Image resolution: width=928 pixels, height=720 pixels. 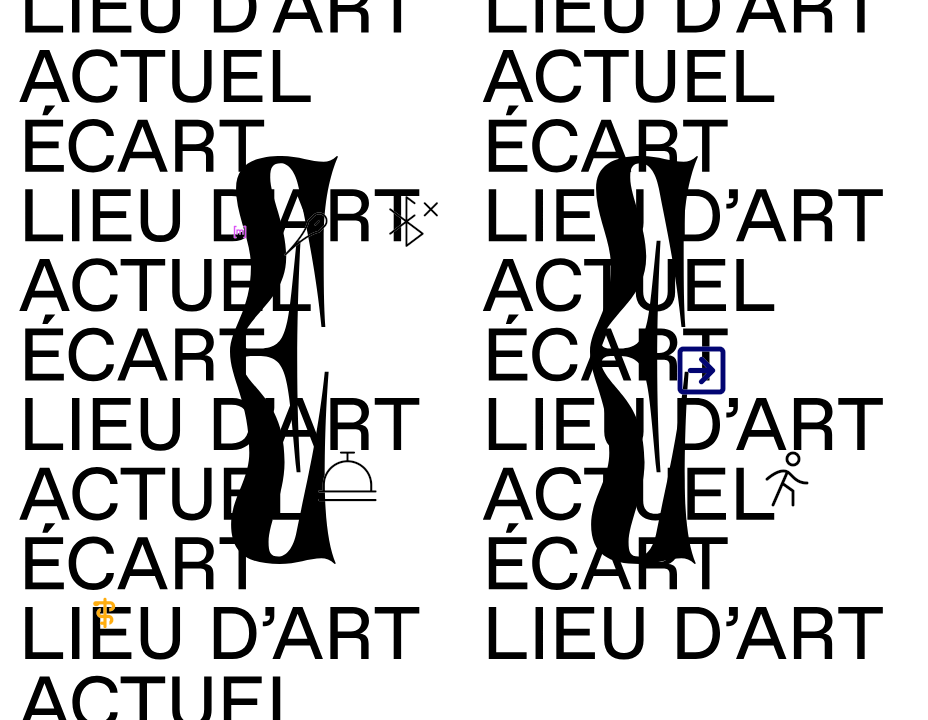 What do you see at coordinates (347, 478) in the screenshot?
I see `request service or assistance` at bounding box center [347, 478].